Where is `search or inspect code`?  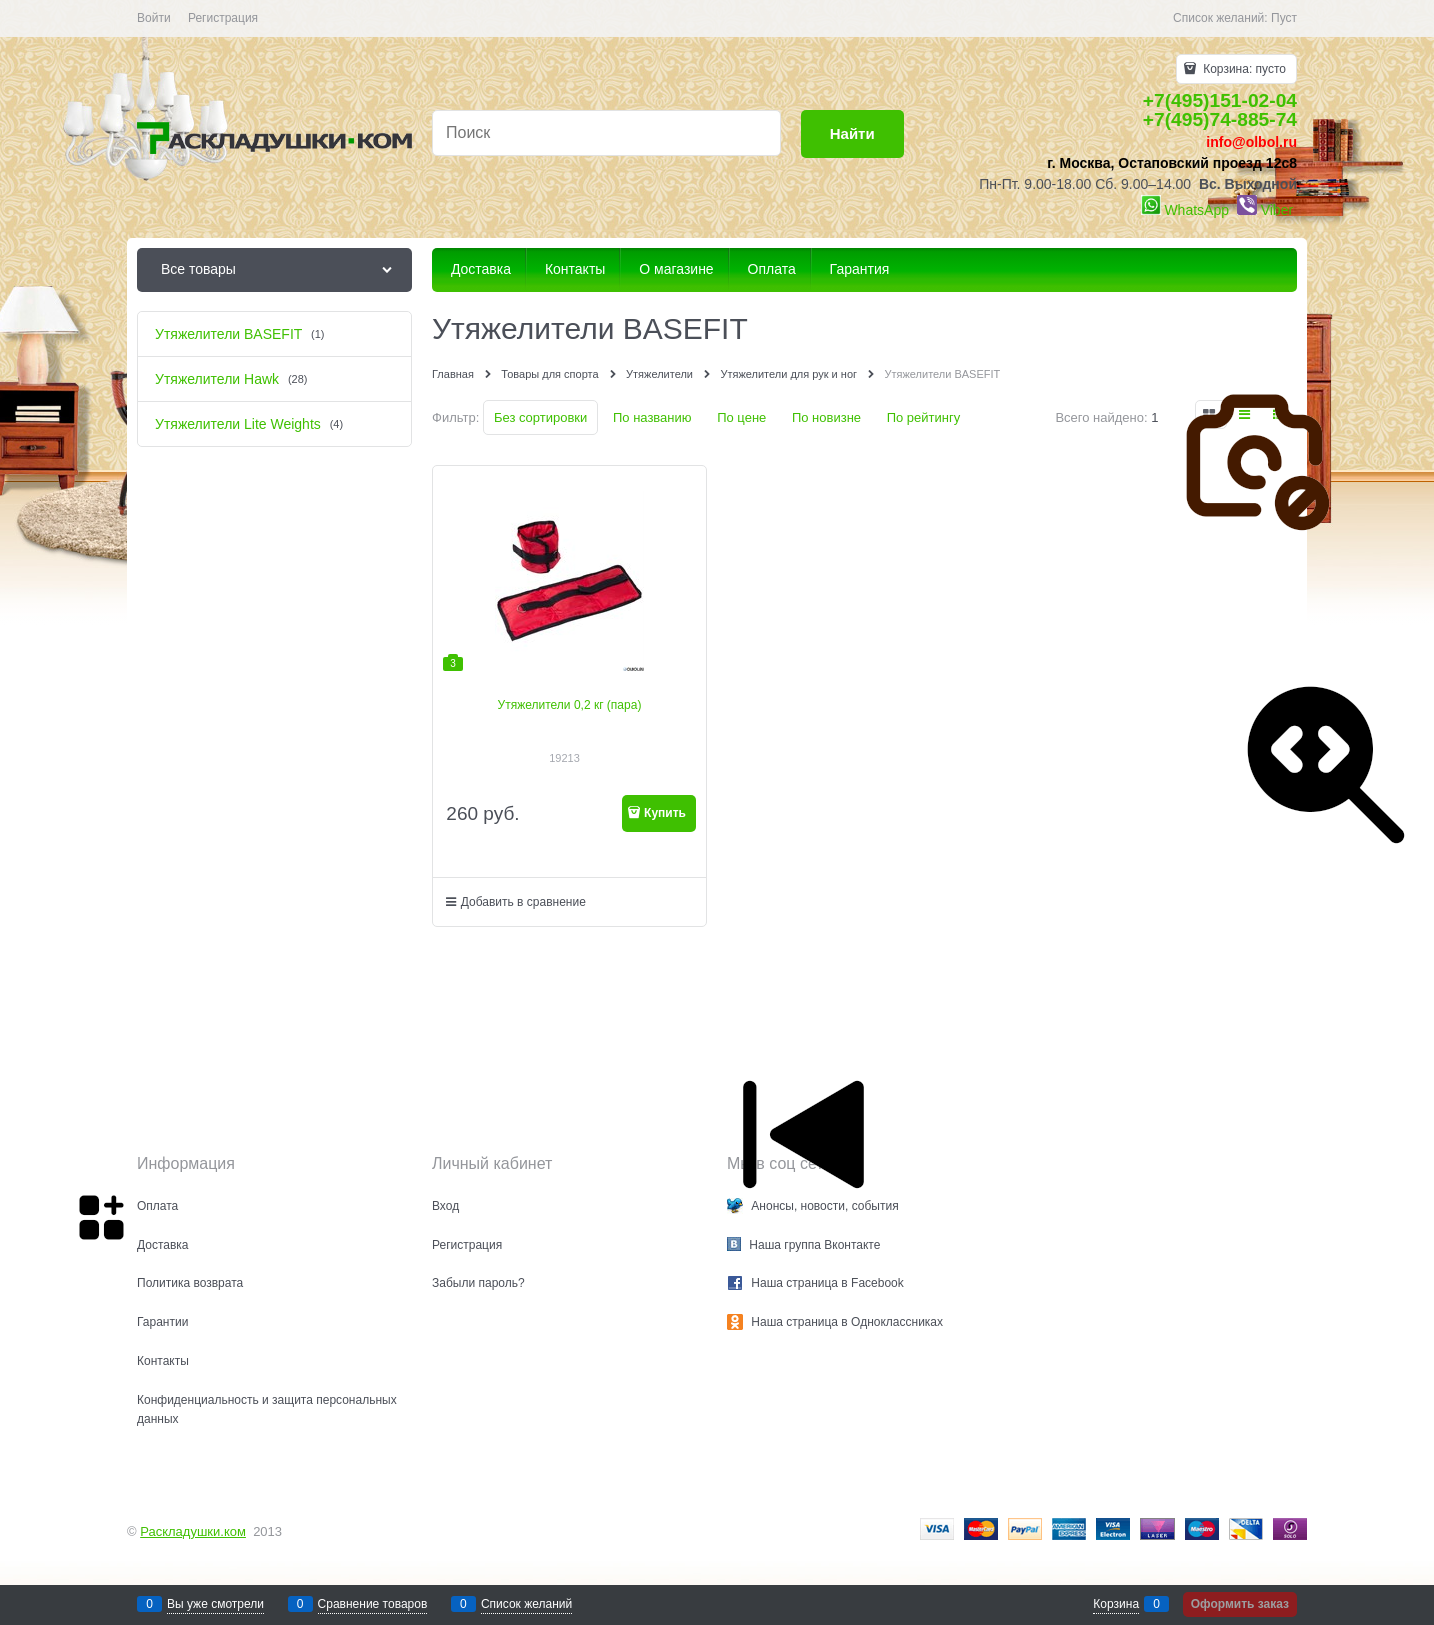 search or inspect code is located at coordinates (1326, 765).